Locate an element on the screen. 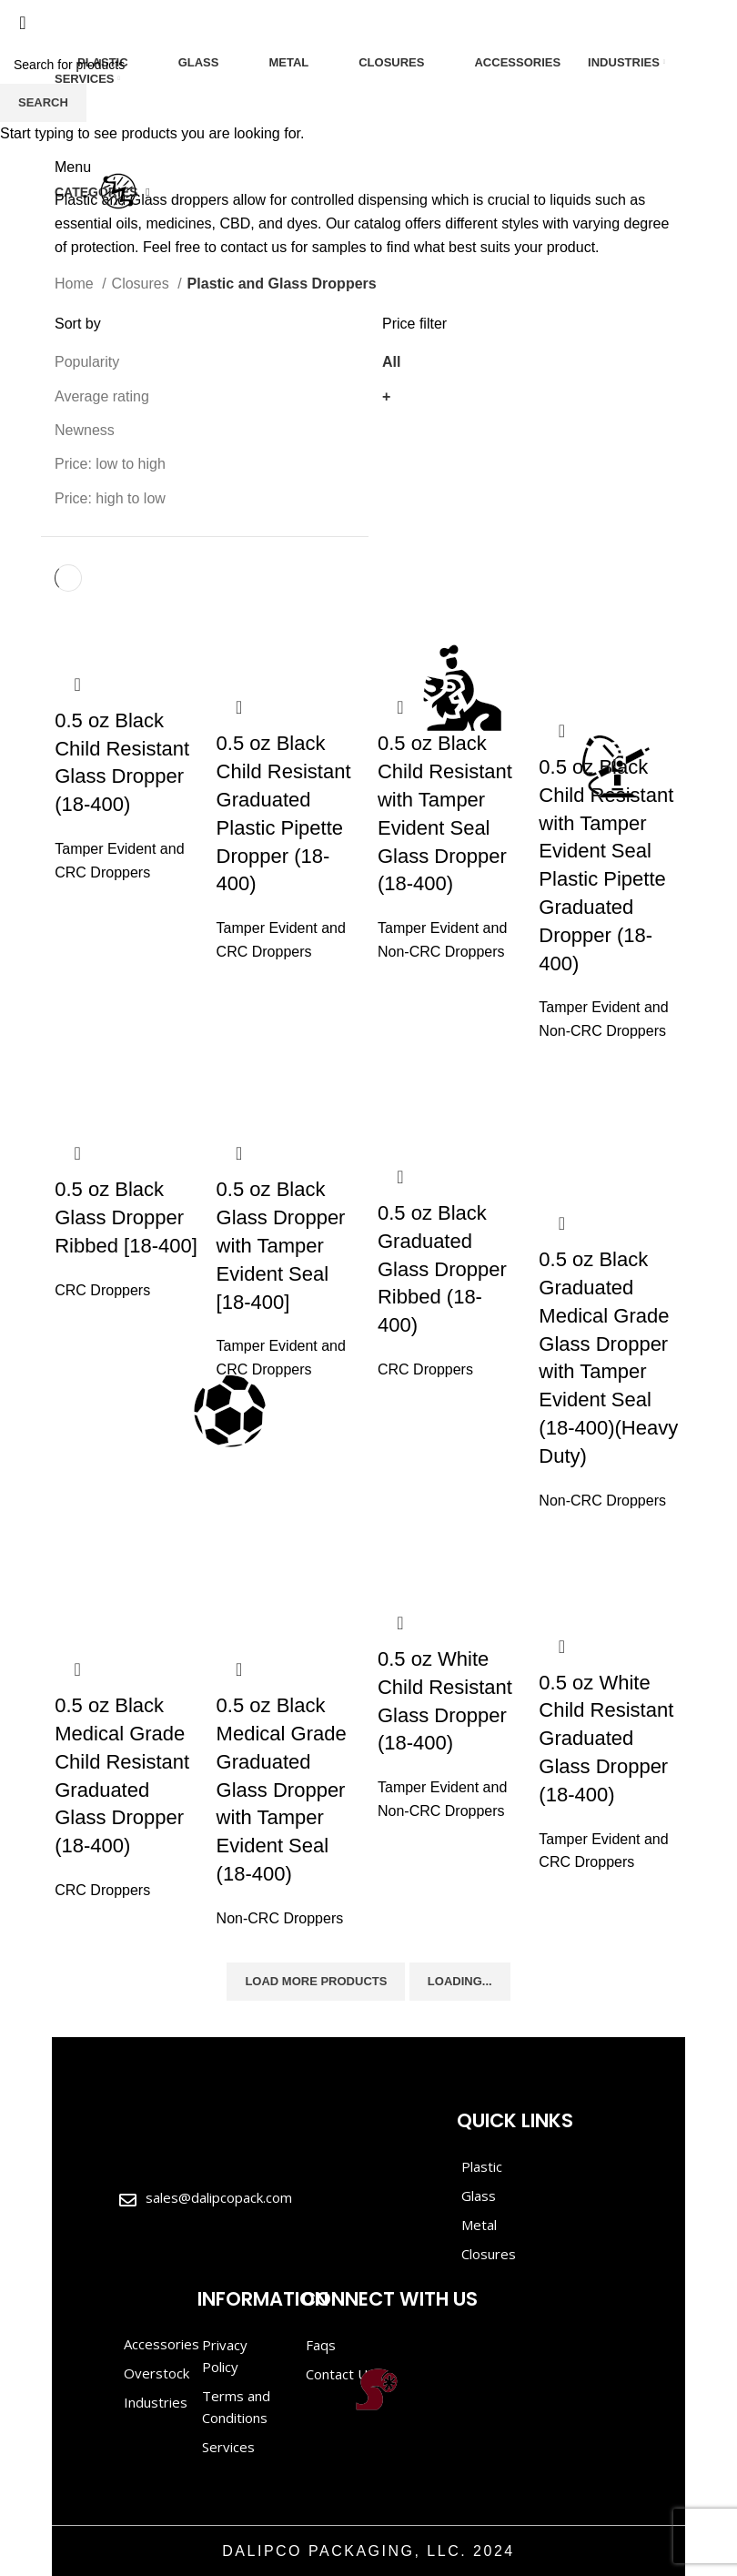  indicates a trapped or contained state is located at coordinates (118, 191).